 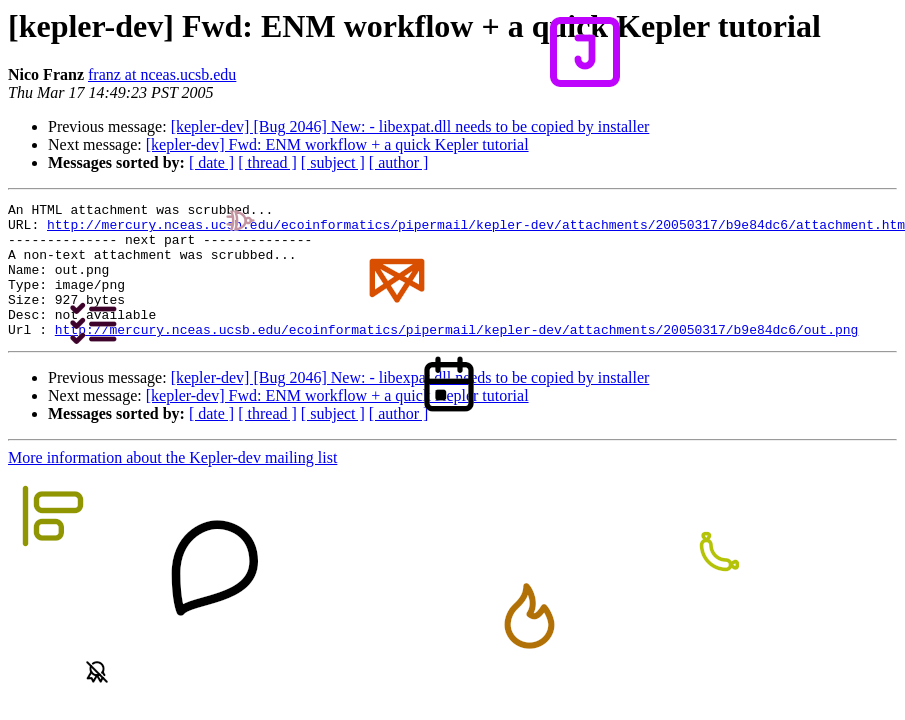 What do you see at coordinates (53, 516) in the screenshot?
I see `align items to the start vertically` at bounding box center [53, 516].